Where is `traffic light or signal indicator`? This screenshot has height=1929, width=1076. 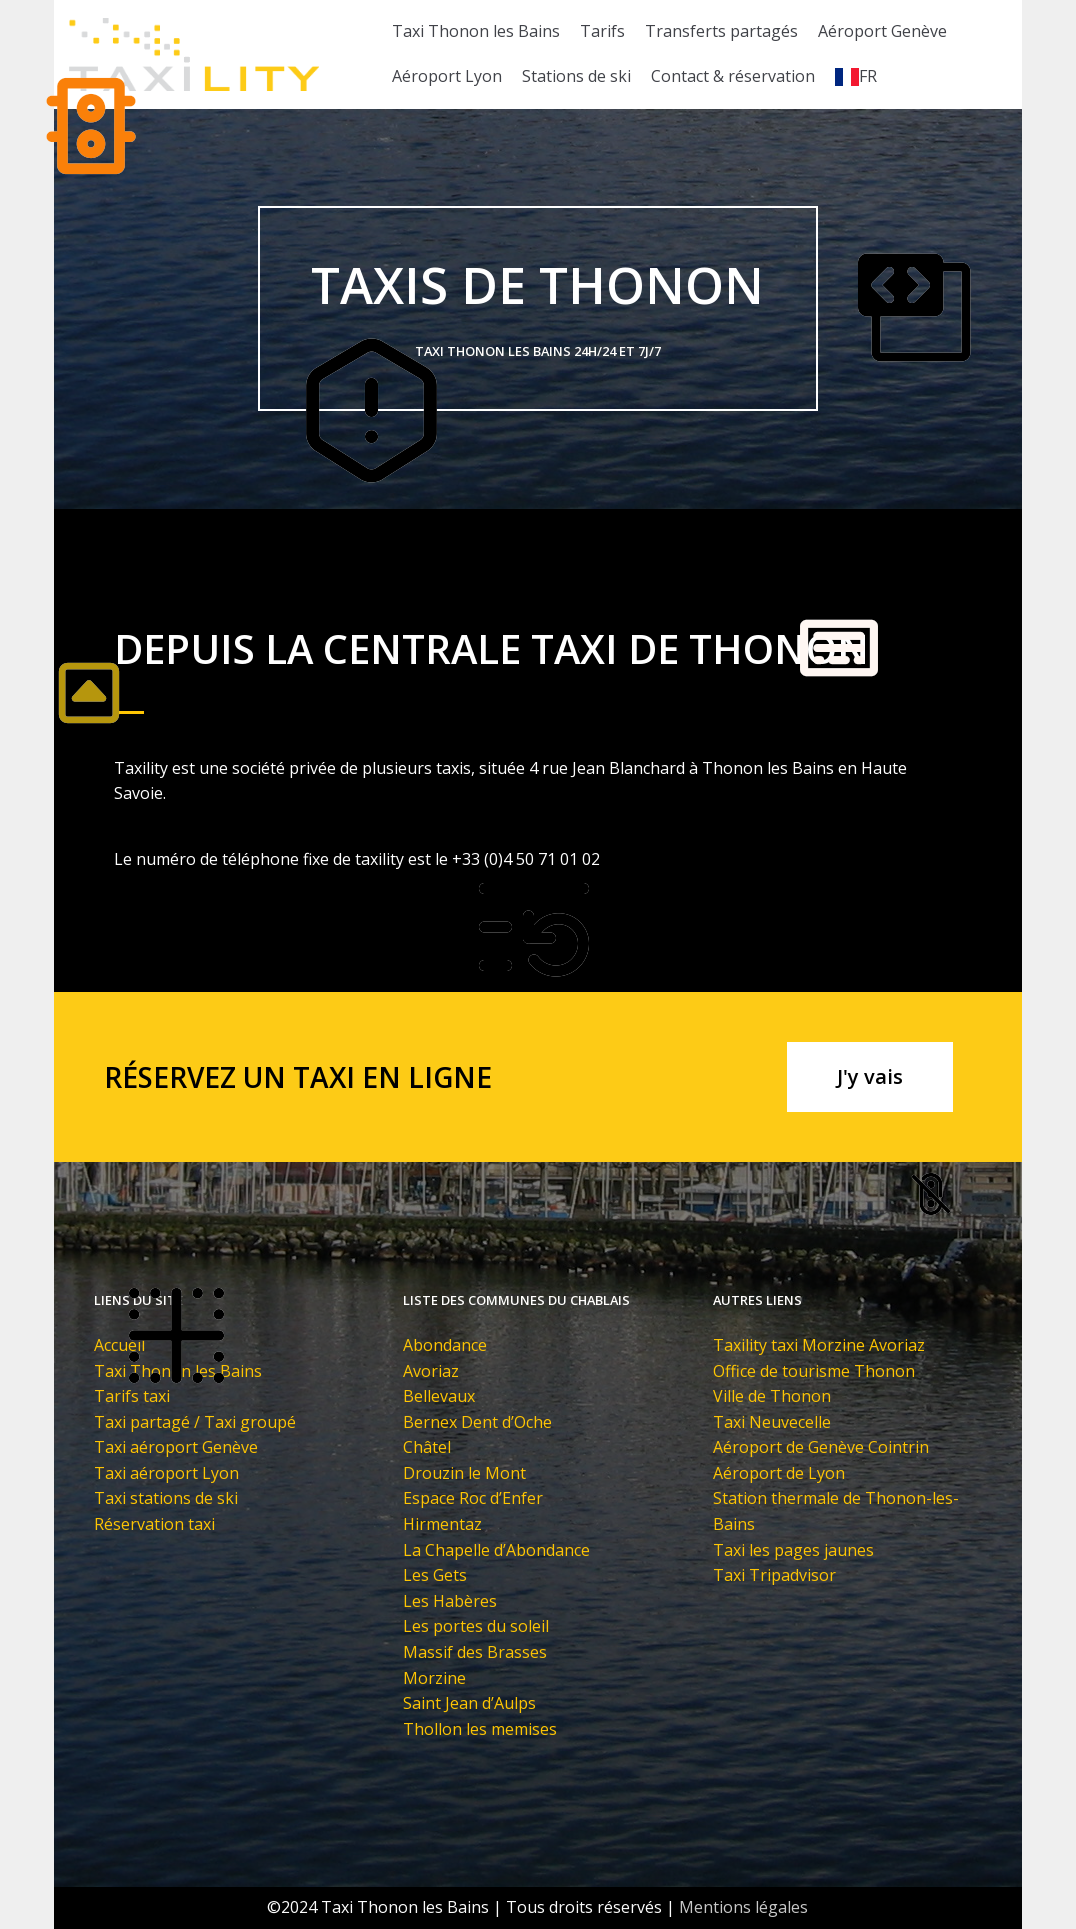 traffic light or signal indicator is located at coordinates (91, 126).